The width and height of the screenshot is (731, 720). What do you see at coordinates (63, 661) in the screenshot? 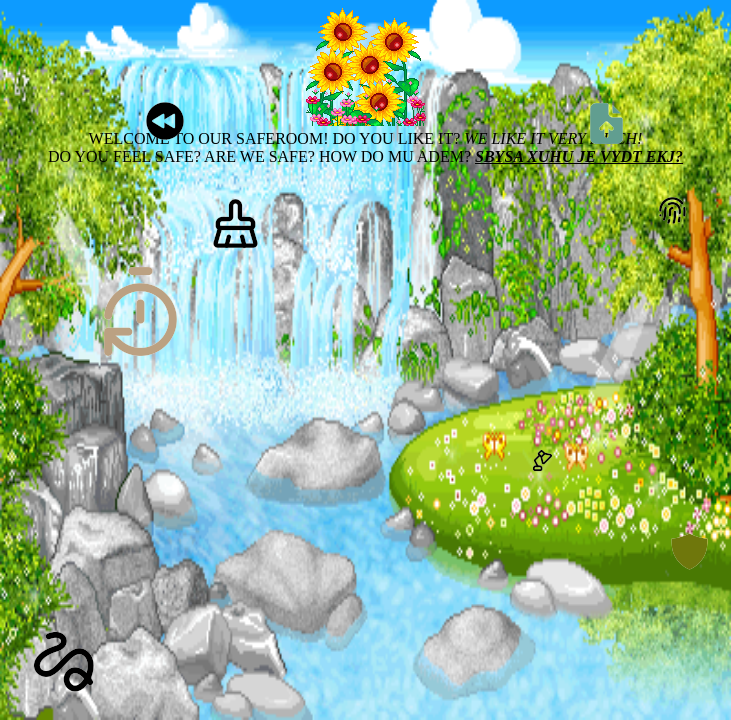
I see `decorative squiggle or flourish element` at bounding box center [63, 661].